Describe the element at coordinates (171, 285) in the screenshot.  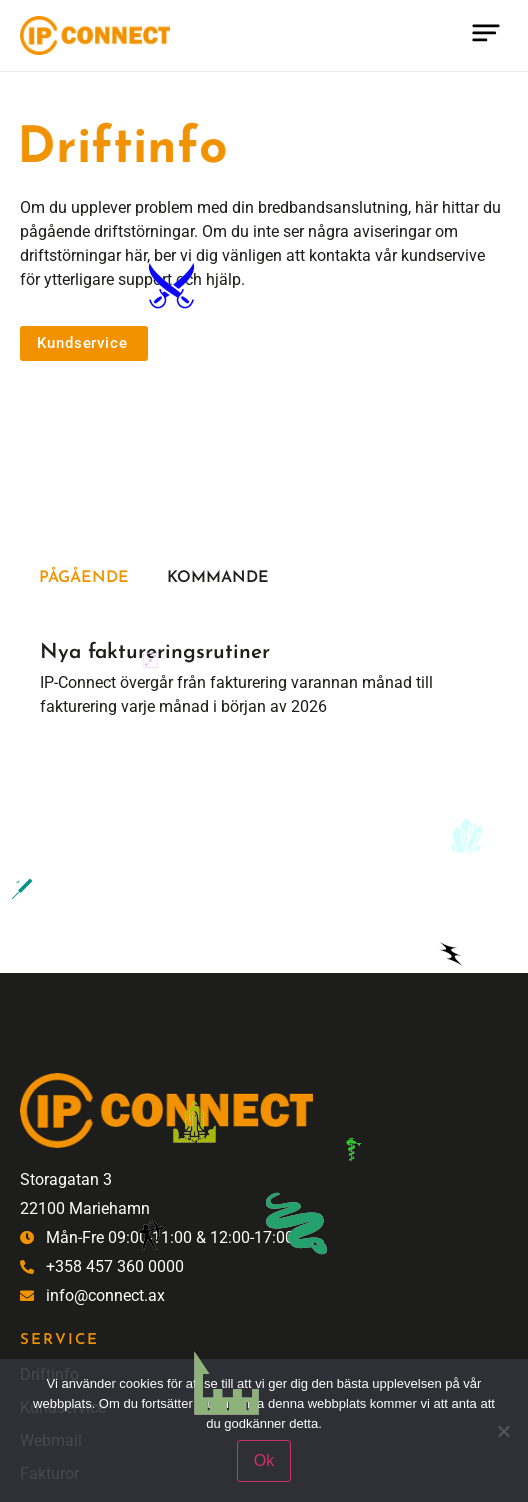
I see `initiate combat or battle mode` at that location.